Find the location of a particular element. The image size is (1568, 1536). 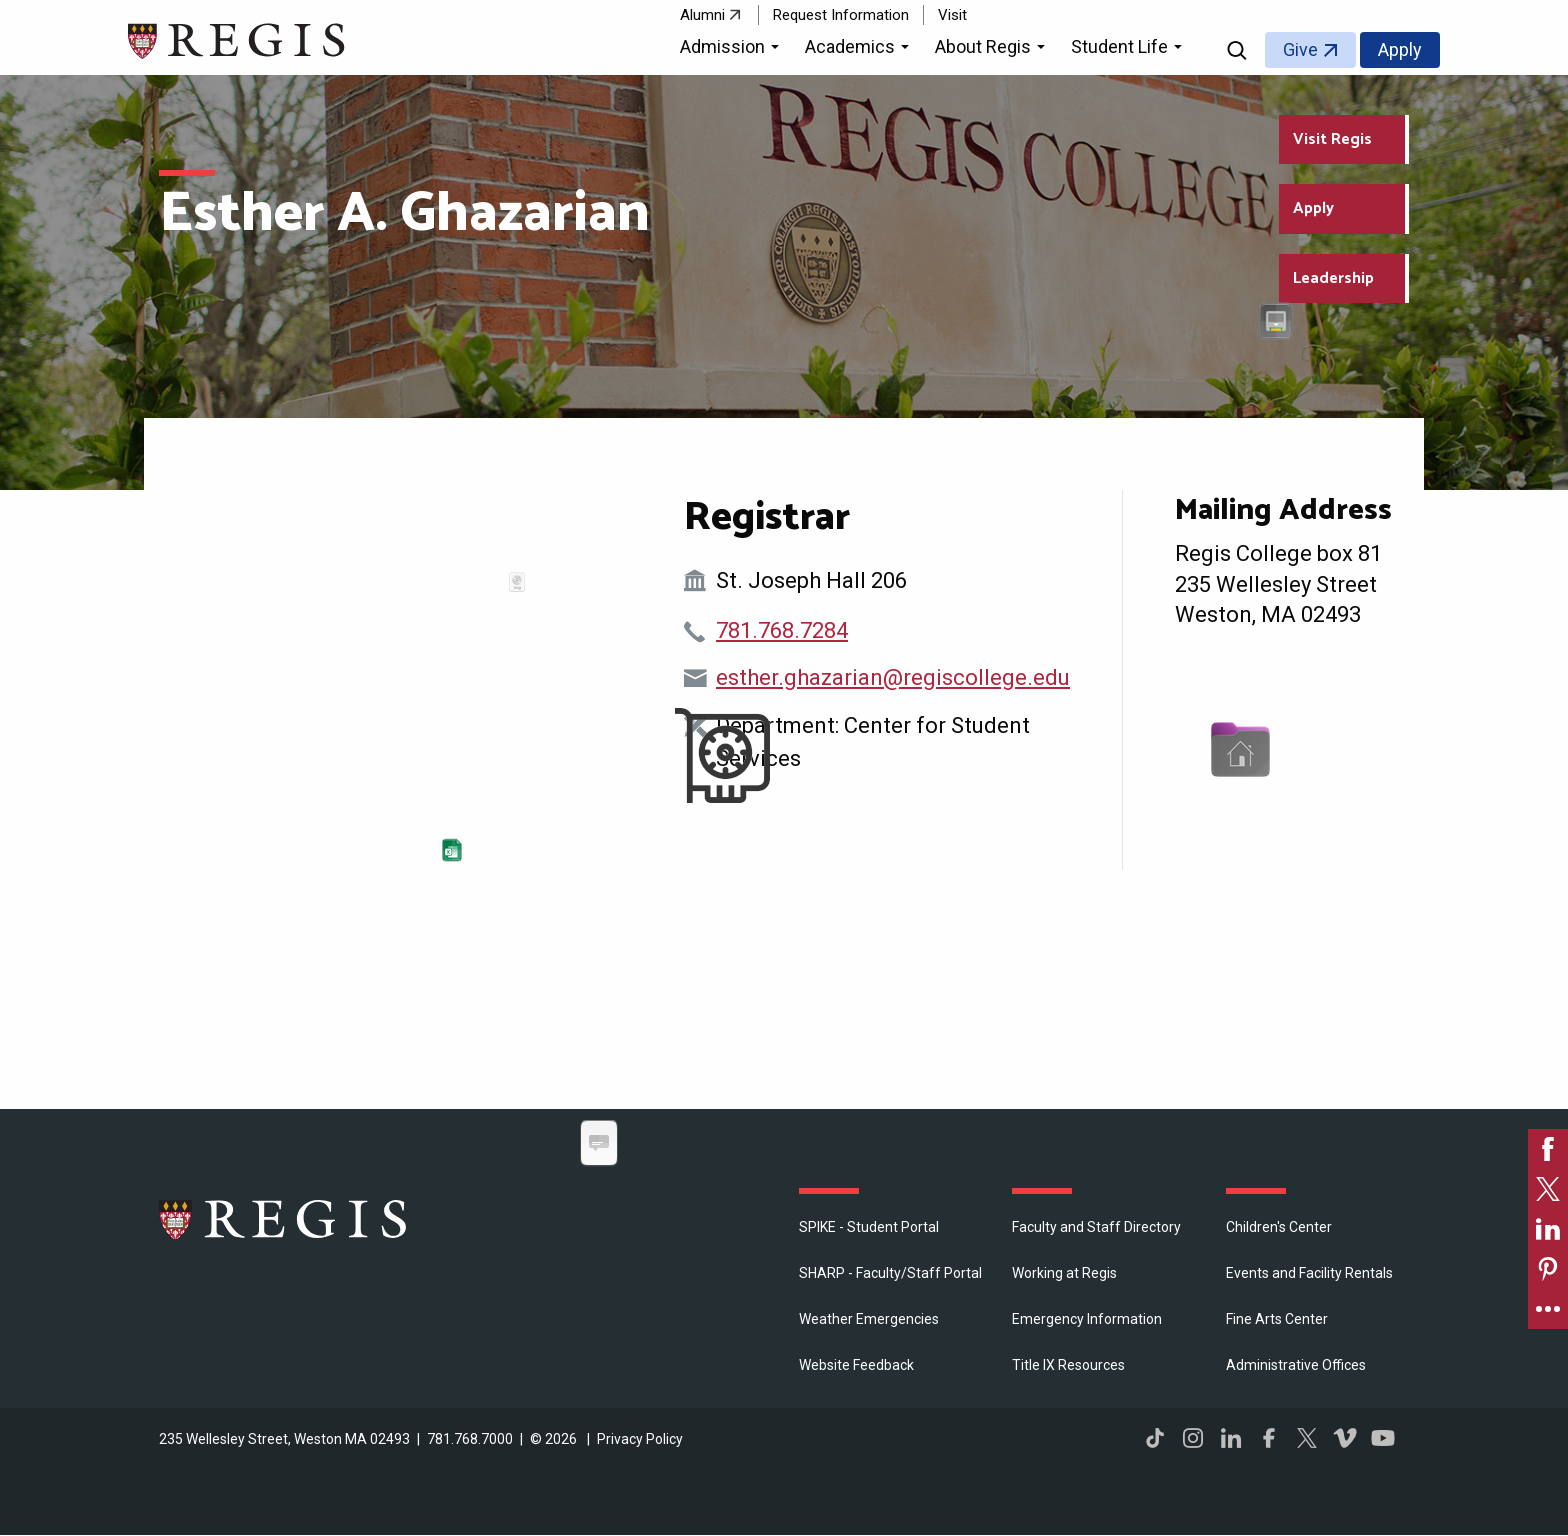

subrip subtitle file (.srt) is located at coordinates (599, 1143).